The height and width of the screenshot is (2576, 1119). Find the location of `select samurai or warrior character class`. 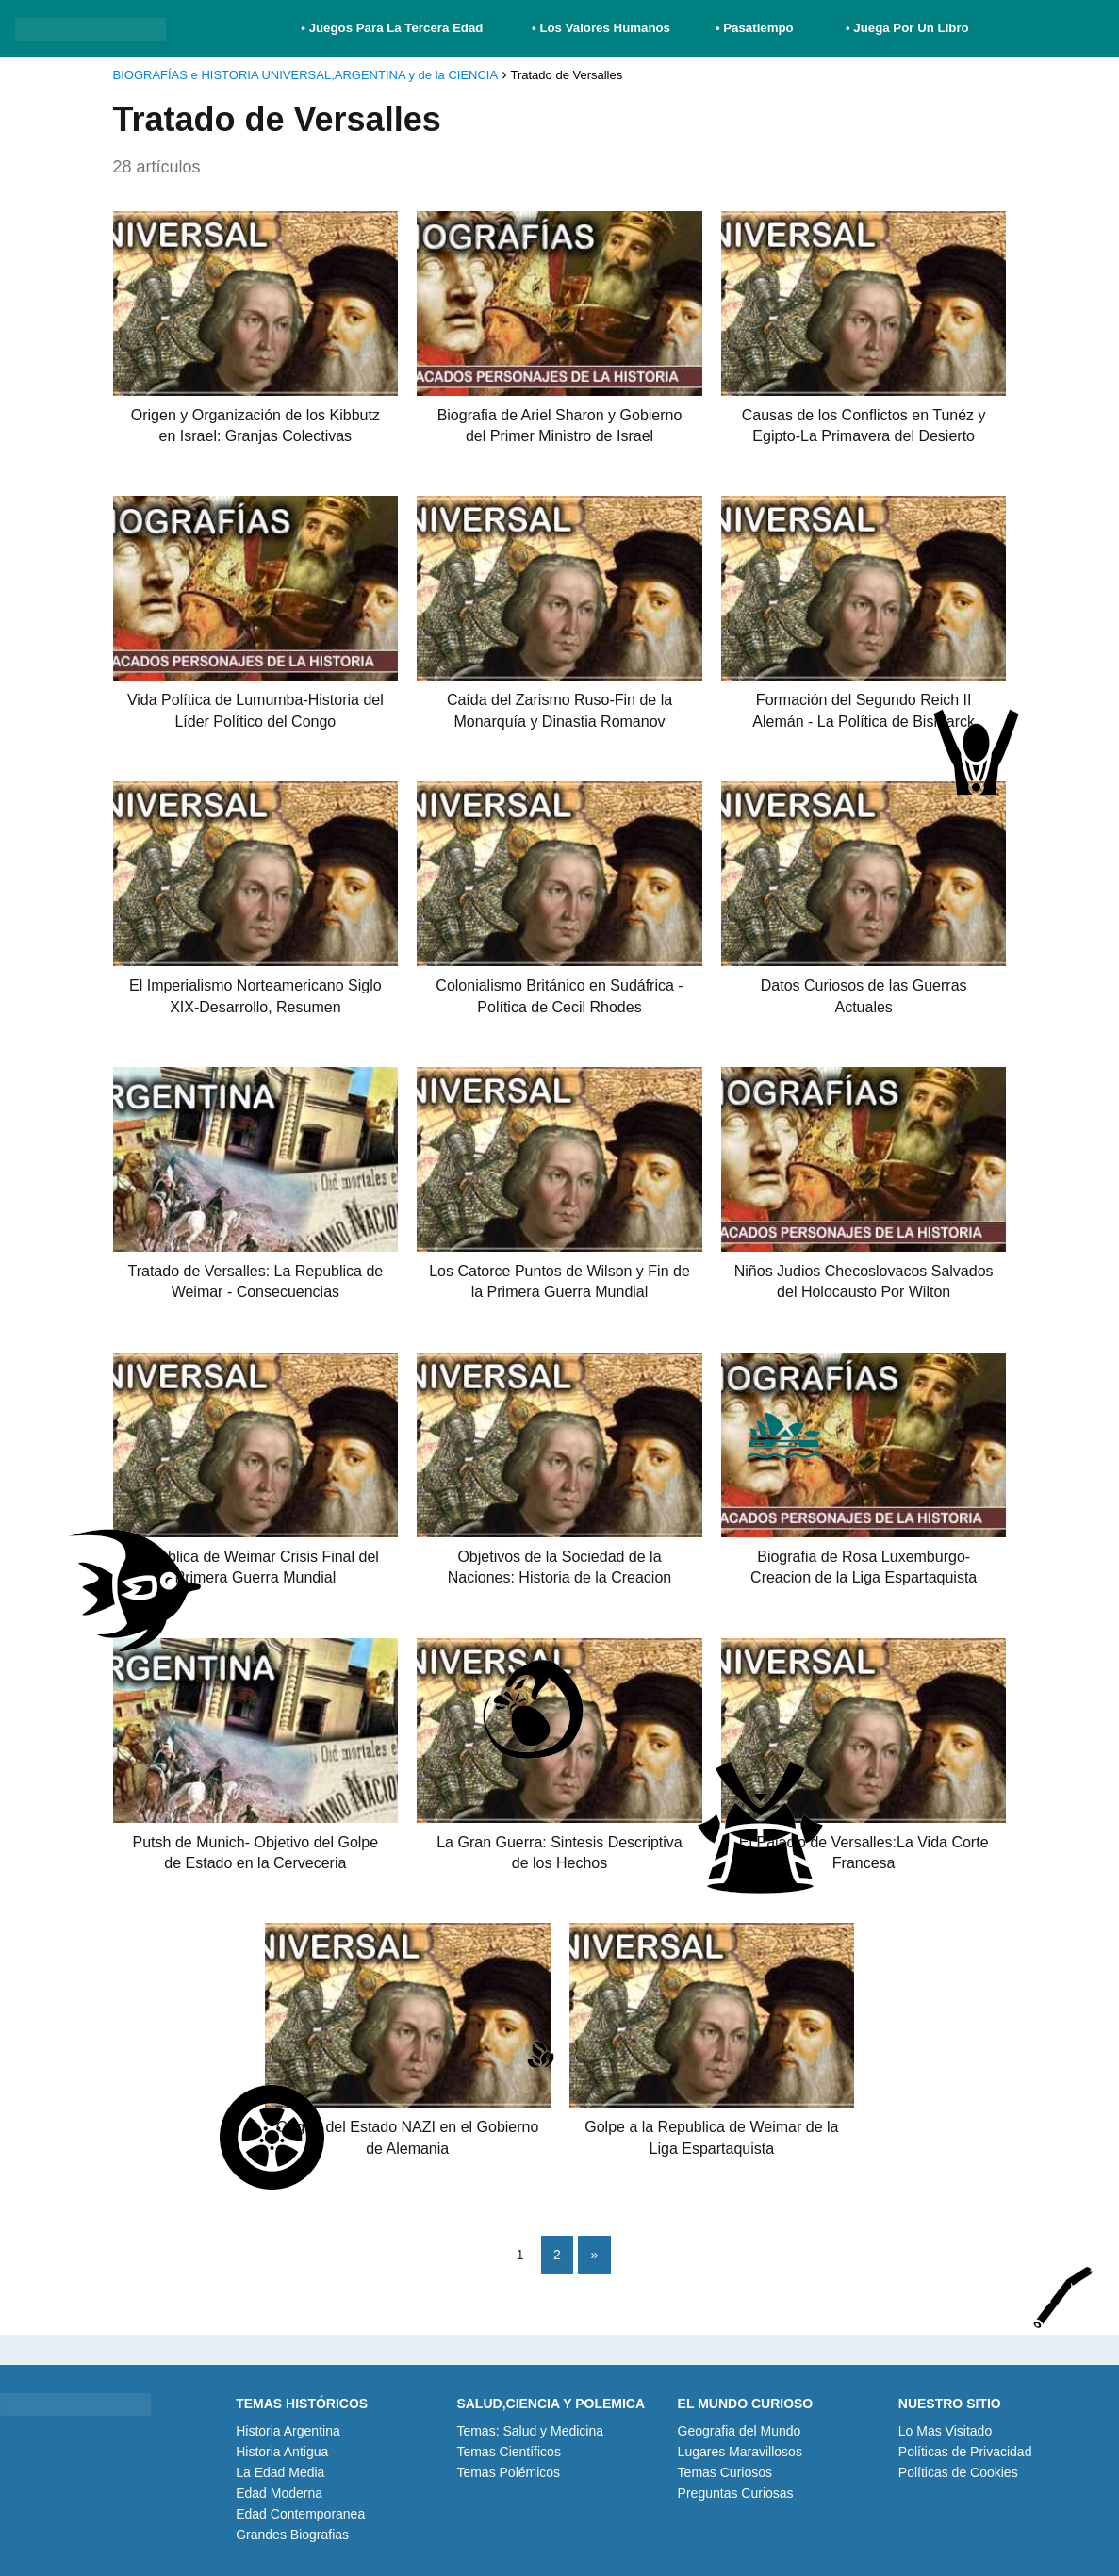

select samurai or warrior character class is located at coordinates (760, 1827).